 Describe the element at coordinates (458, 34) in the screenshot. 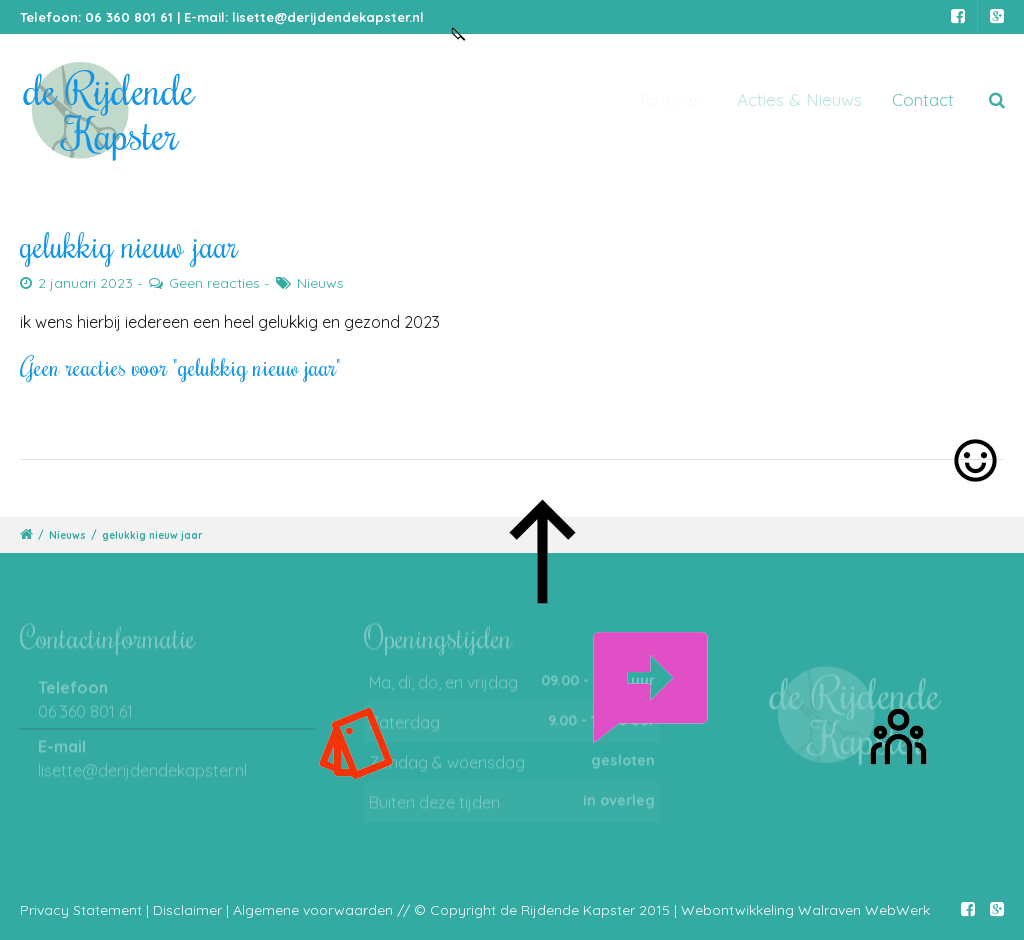

I see `access cooking or recipe features` at that location.